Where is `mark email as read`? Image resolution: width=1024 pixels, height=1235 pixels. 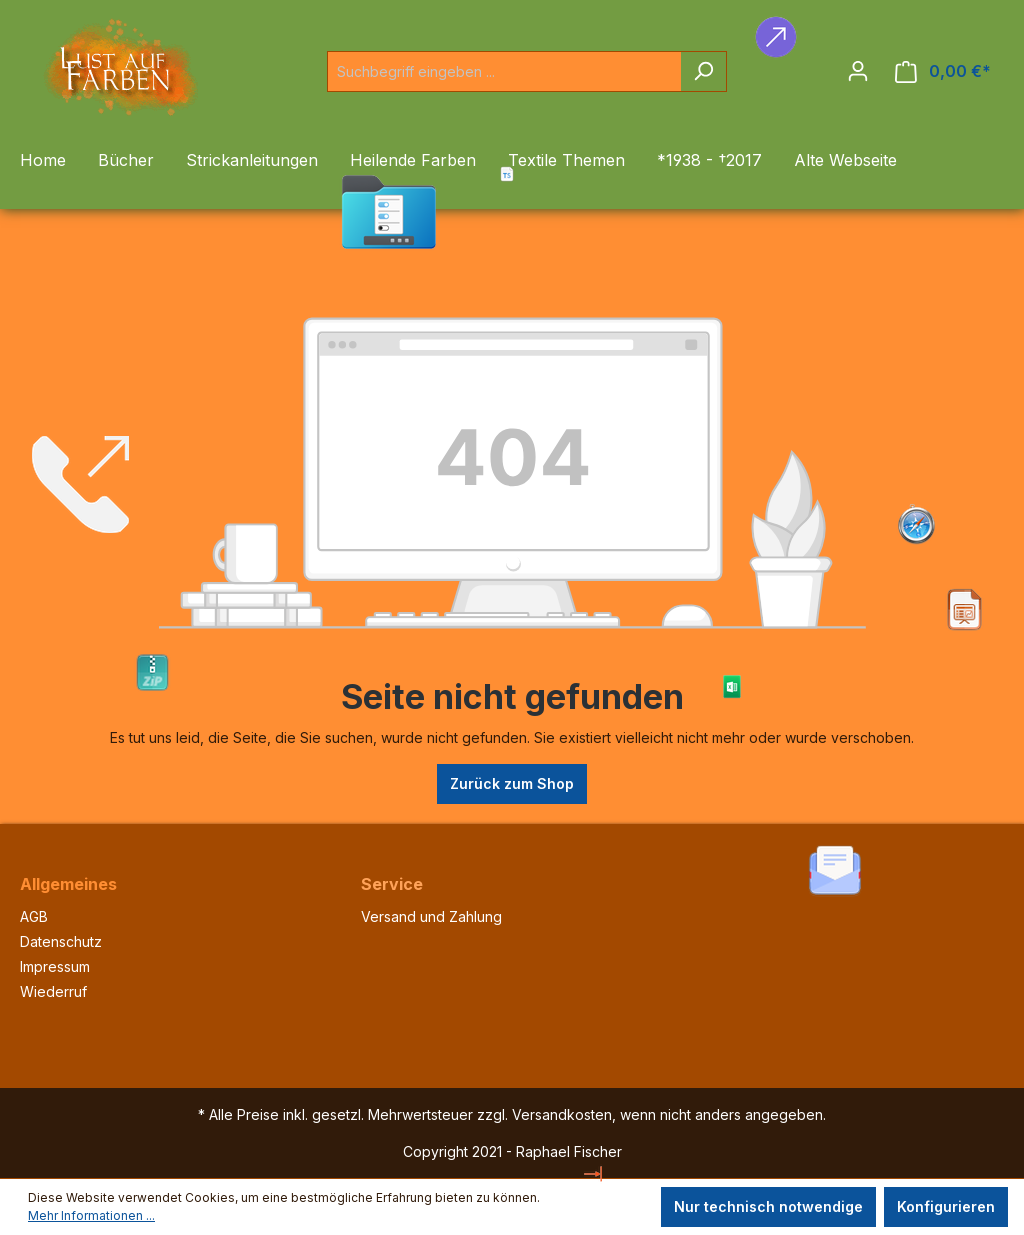
mark email as read is located at coordinates (835, 871).